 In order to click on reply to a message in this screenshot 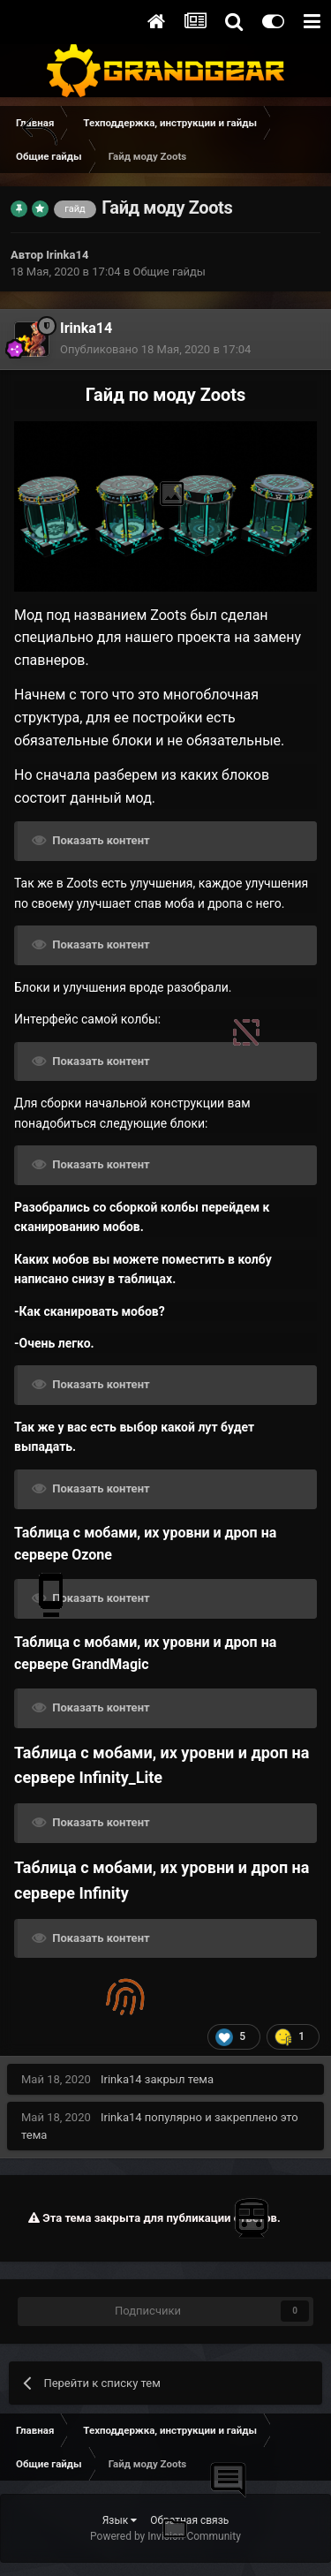, I will do `click(40, 132)`.